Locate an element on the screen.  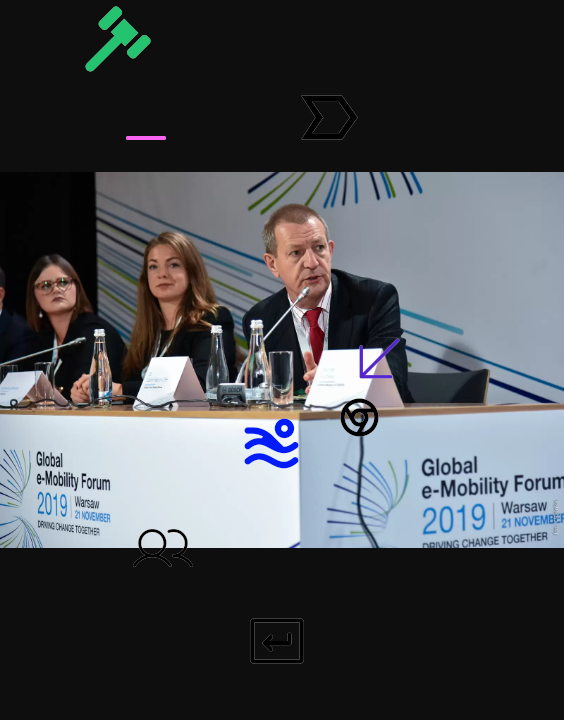
view all users or contacts is located at coordinates (163, 548).